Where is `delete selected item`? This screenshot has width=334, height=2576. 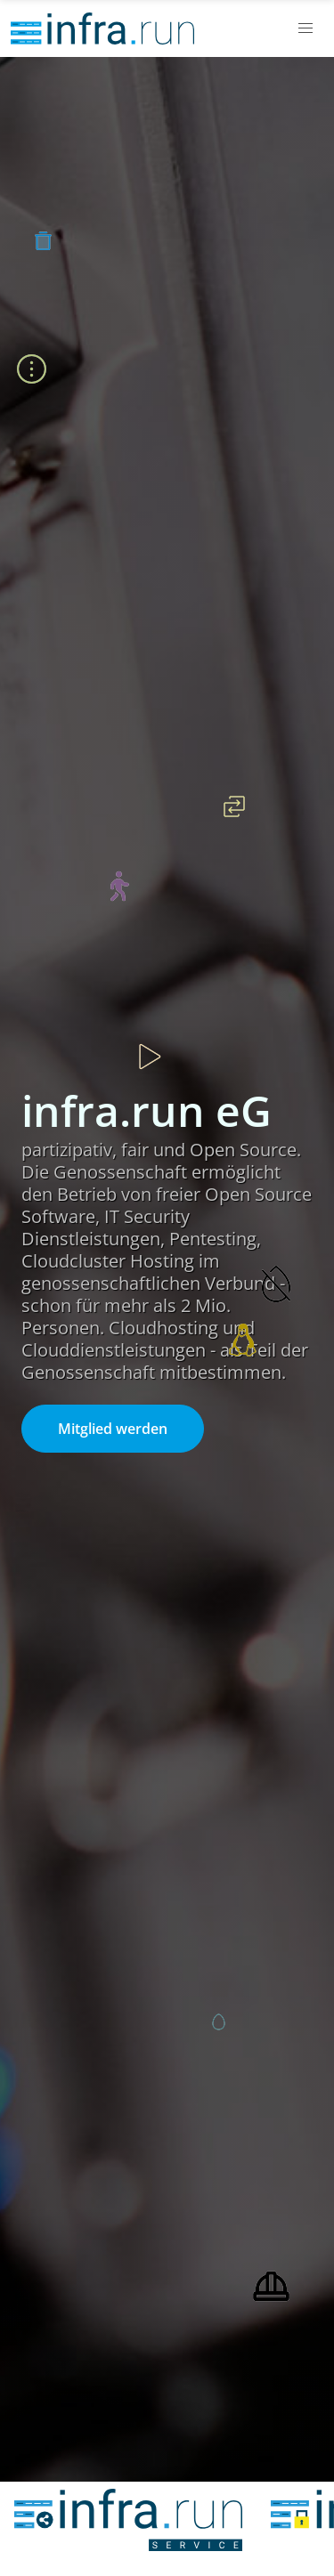 delete selected item is located at coordinates (43, 241).